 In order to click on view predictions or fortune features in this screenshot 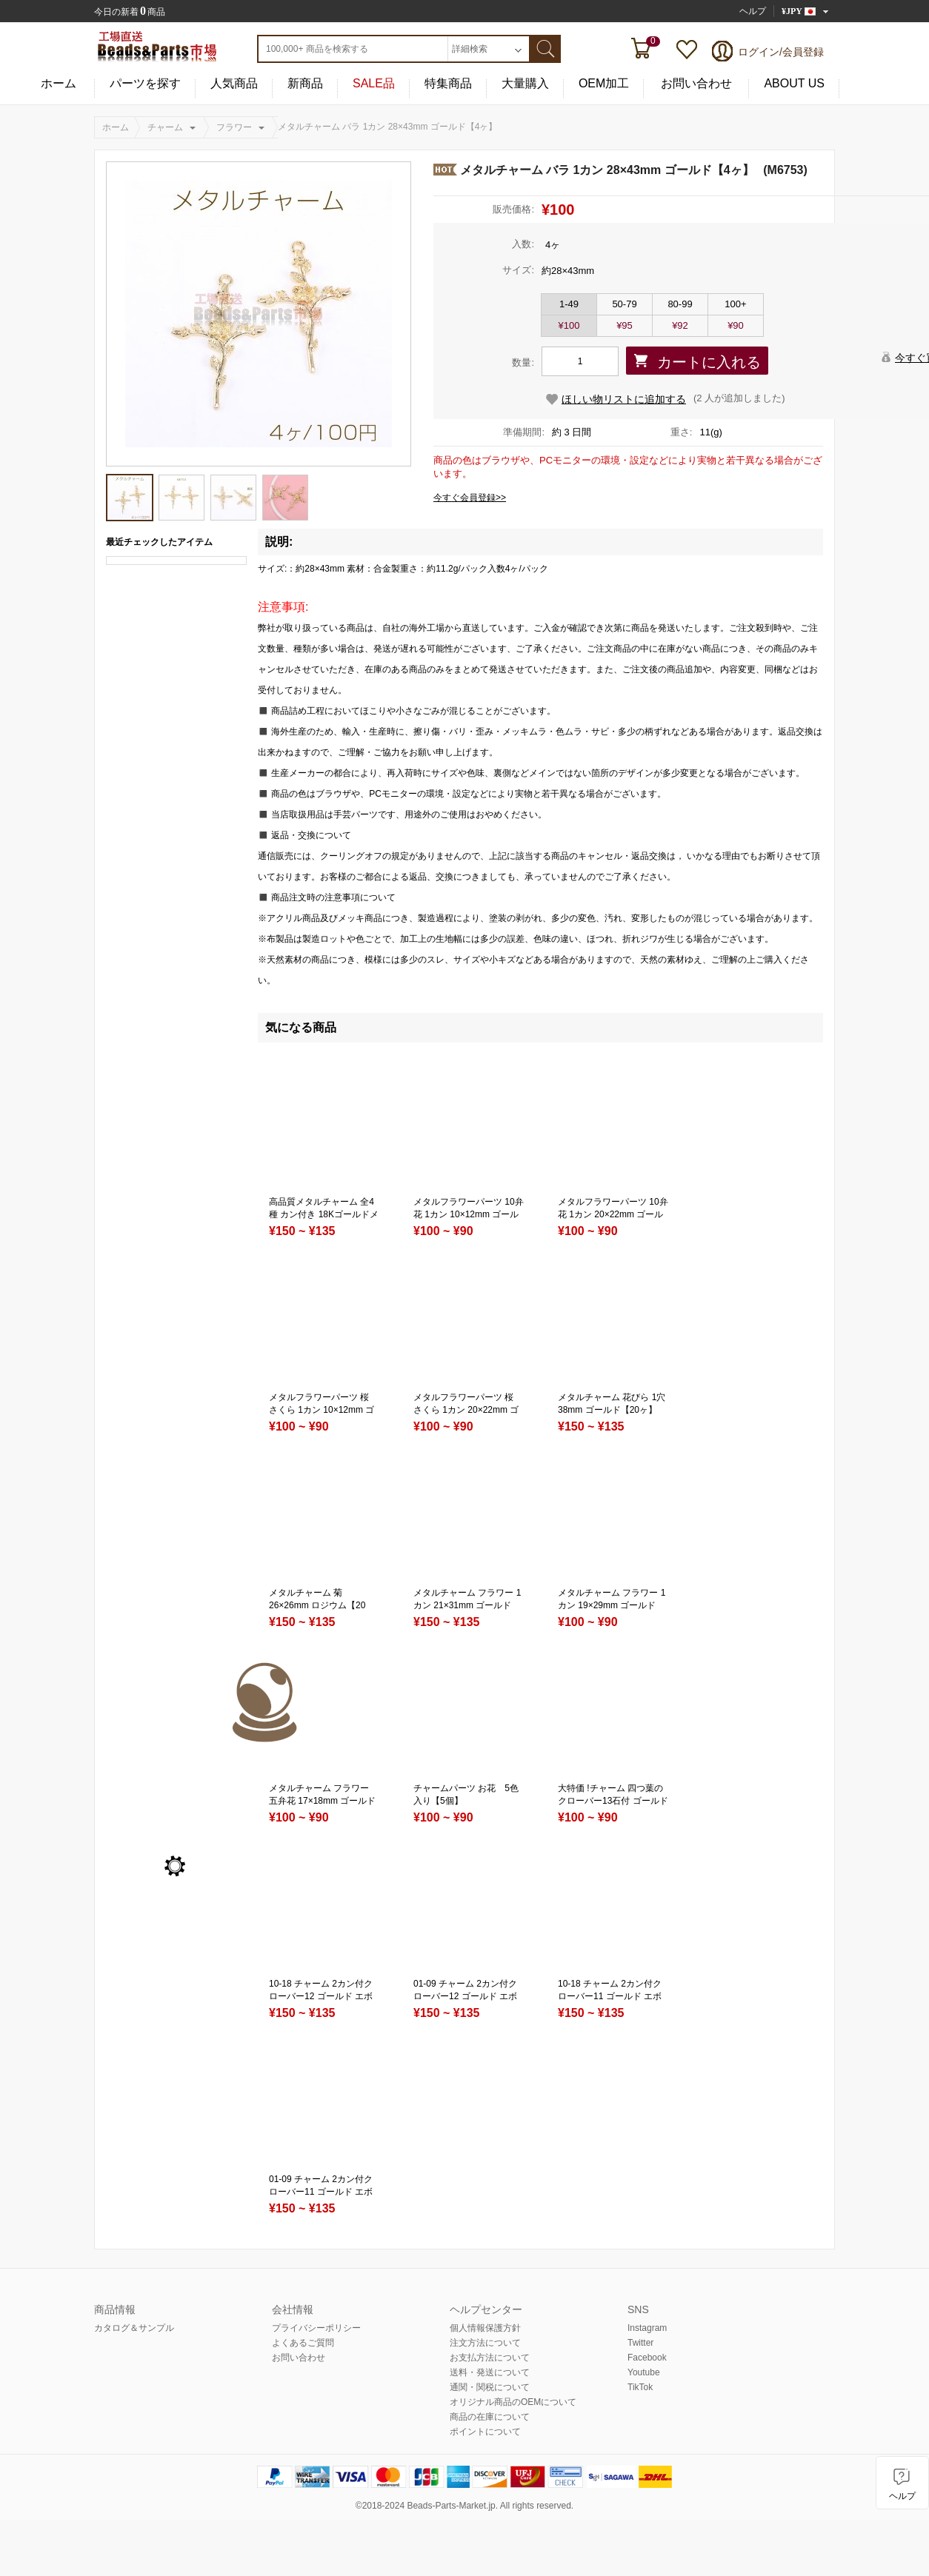, I will do `click(264, 1702)`.